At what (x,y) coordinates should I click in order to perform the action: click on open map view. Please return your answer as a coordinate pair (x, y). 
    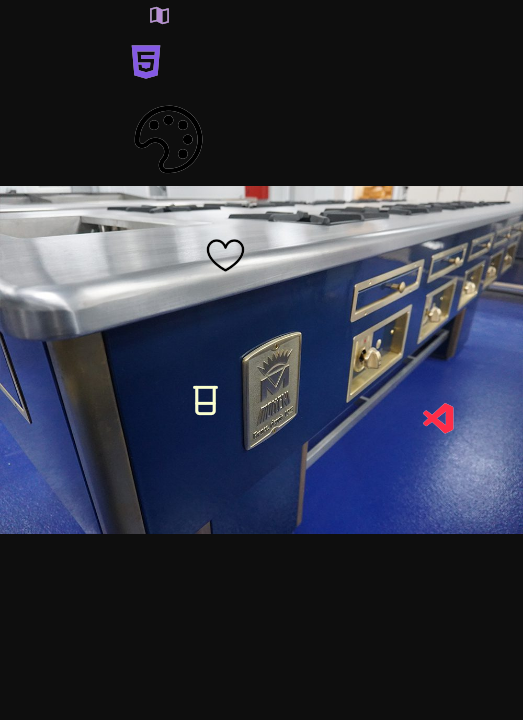
    Looking at the image, I should click on (159, 15).